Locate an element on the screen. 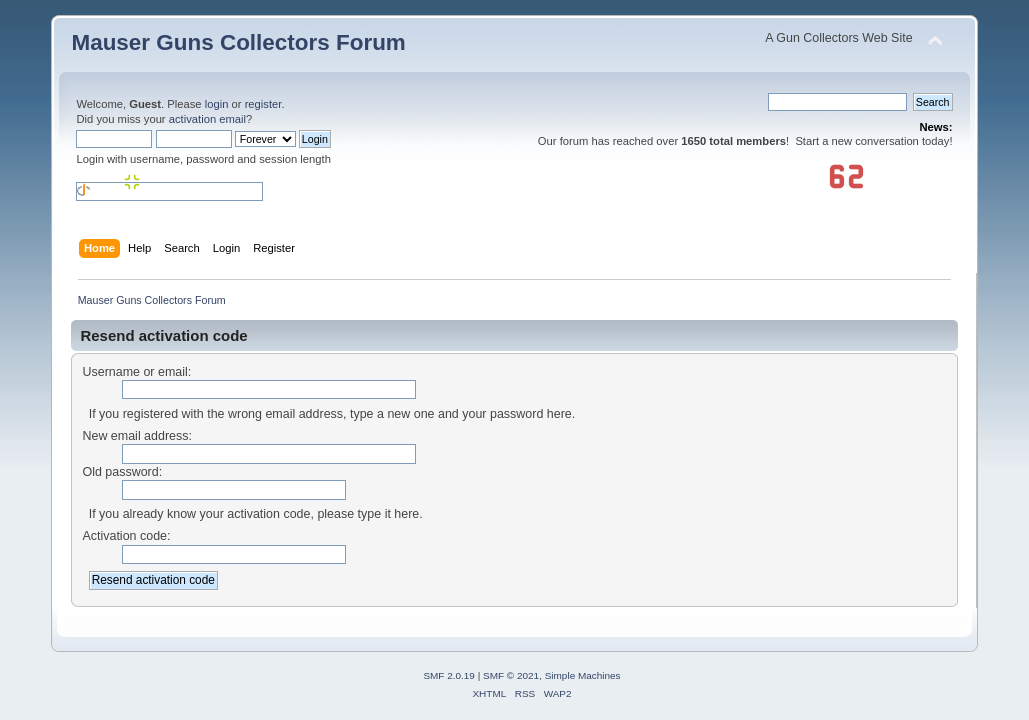 The height and width of the screenshot is (720, 1029). minimize or collapse the current window is located at coordinates (132, 182).